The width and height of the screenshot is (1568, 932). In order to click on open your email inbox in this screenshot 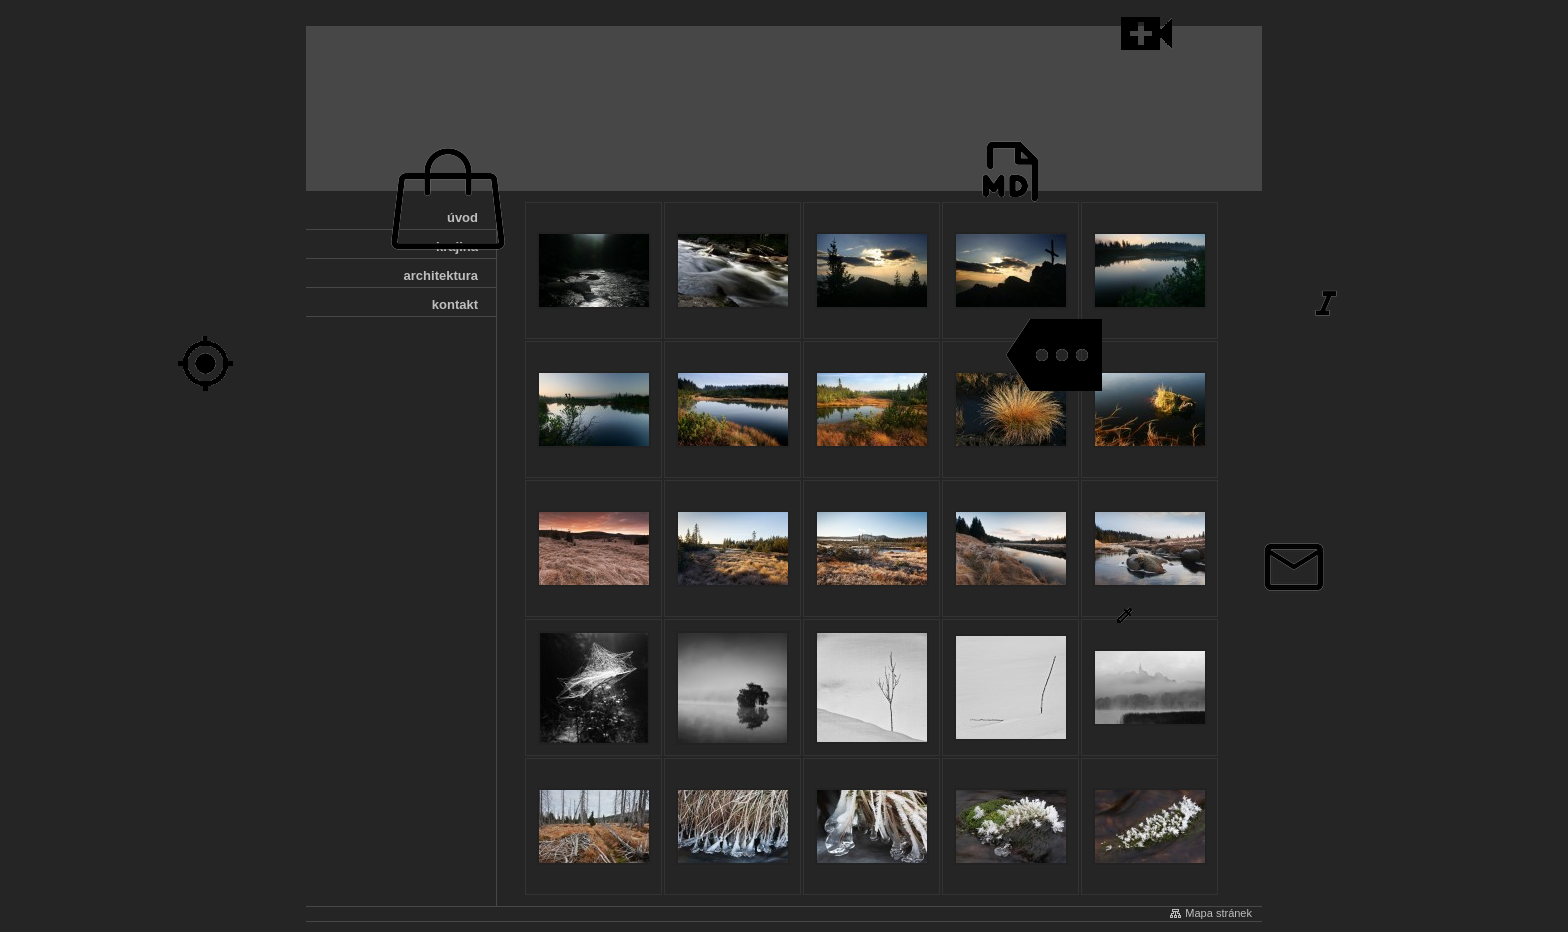, I will do `click(1294, 567)`.